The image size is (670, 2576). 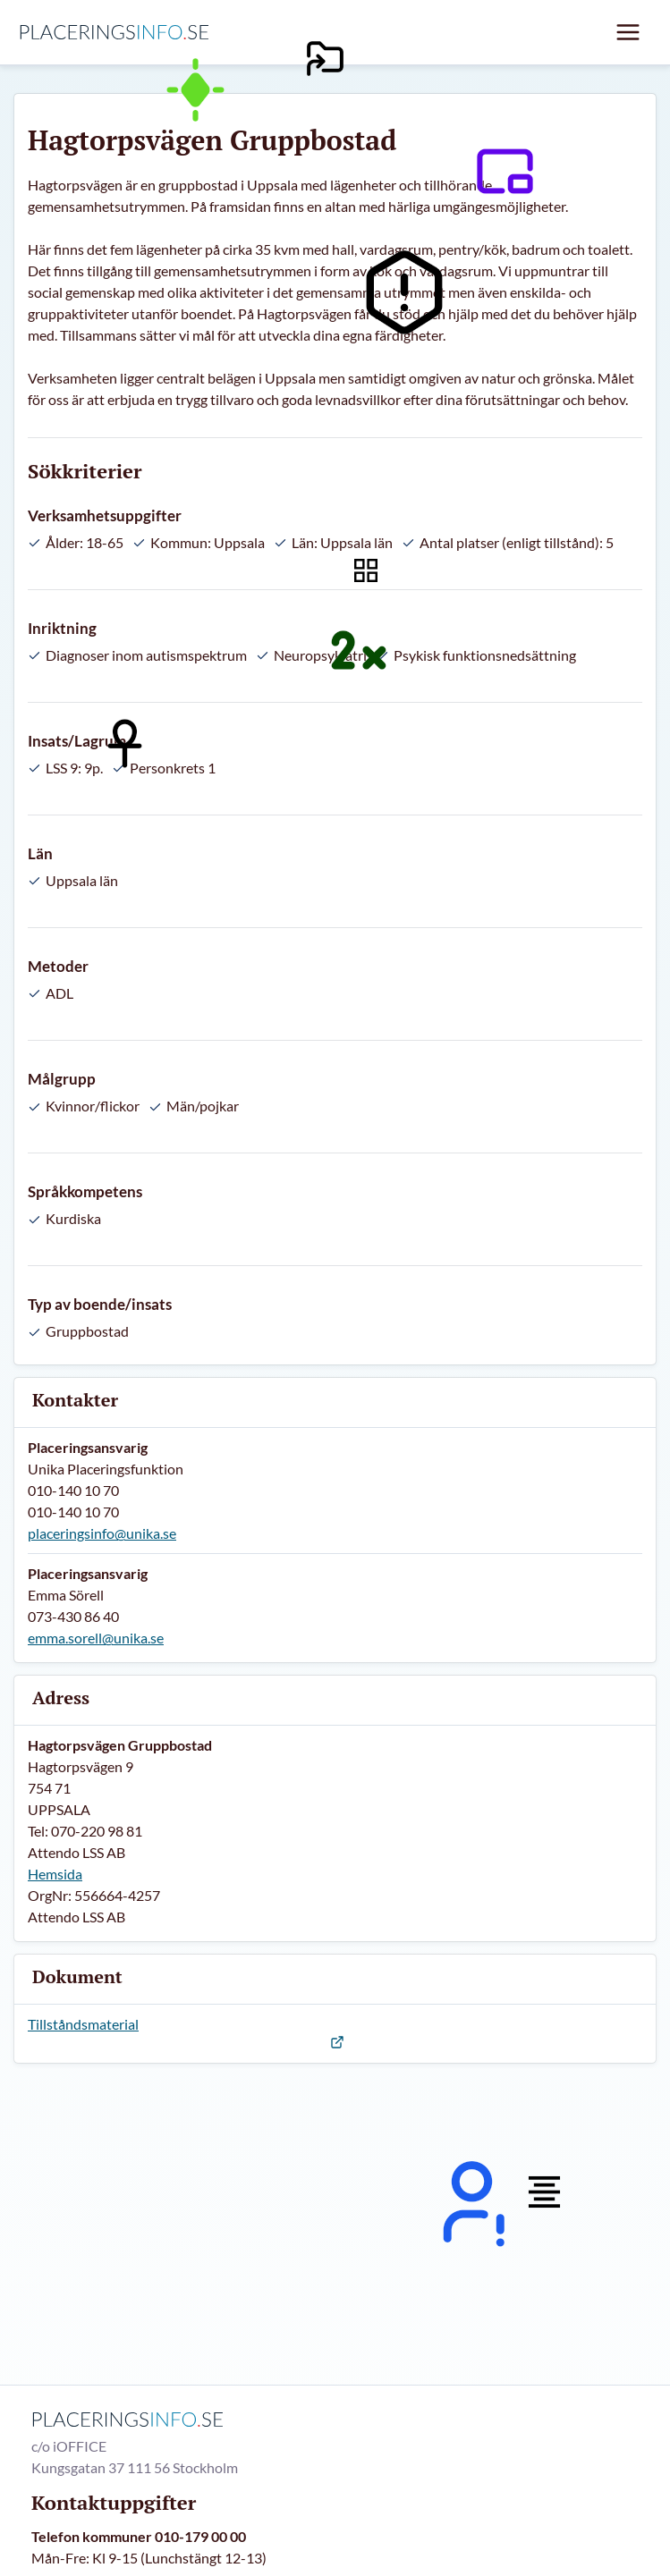 I want to click on create a symbolic link to this folder, so click(x=325, y=57).